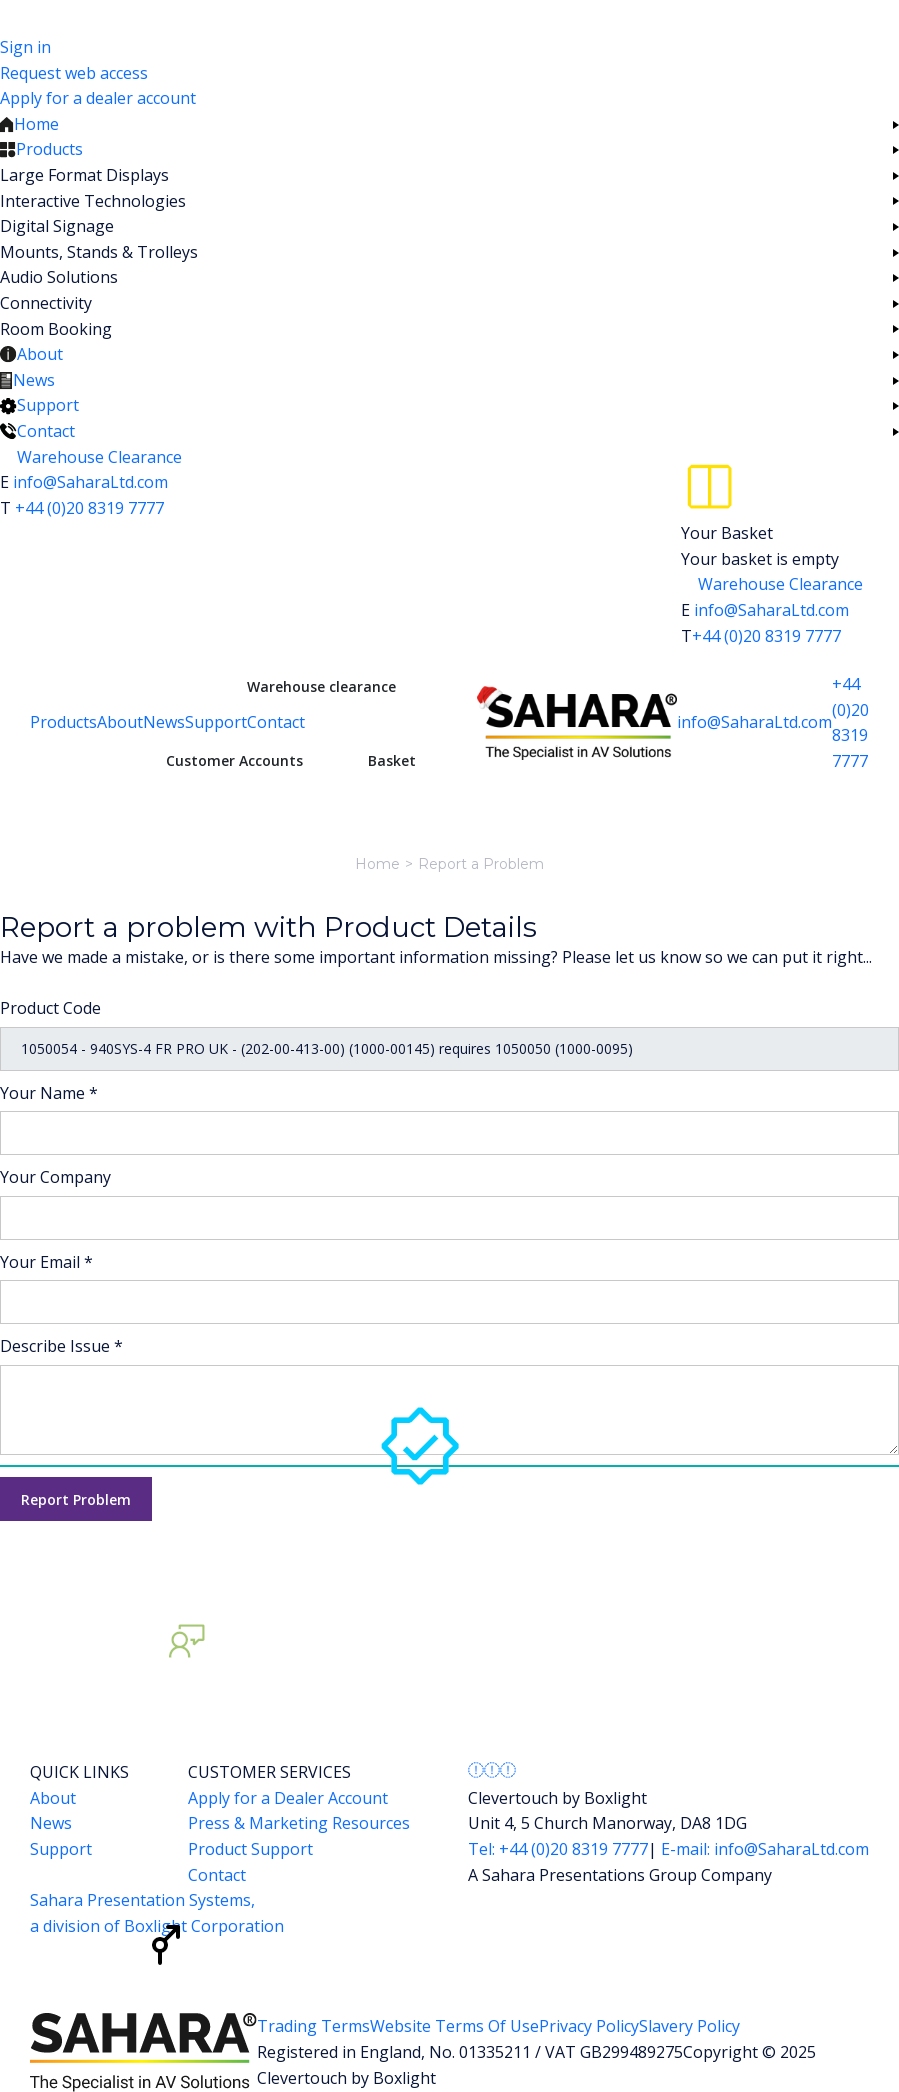 The height and width of the screenshot is (2092, 899). Describe the element at coordinates (188, 1641) in the screenshot. I see `submit feedback or comments` at that location.